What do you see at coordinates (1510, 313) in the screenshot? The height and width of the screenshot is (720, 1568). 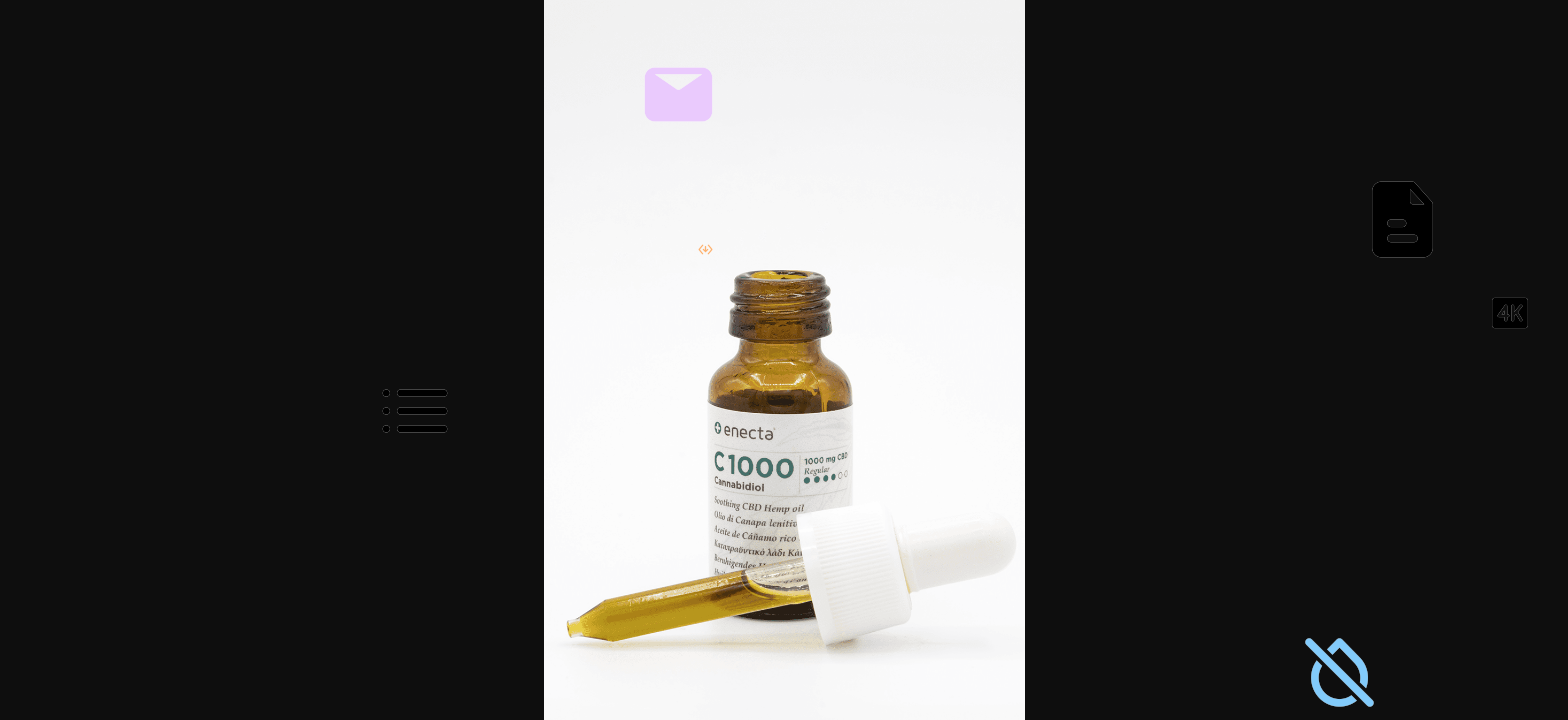 I see `switch to 4K video resolution` at bounding box center [1510, 313].